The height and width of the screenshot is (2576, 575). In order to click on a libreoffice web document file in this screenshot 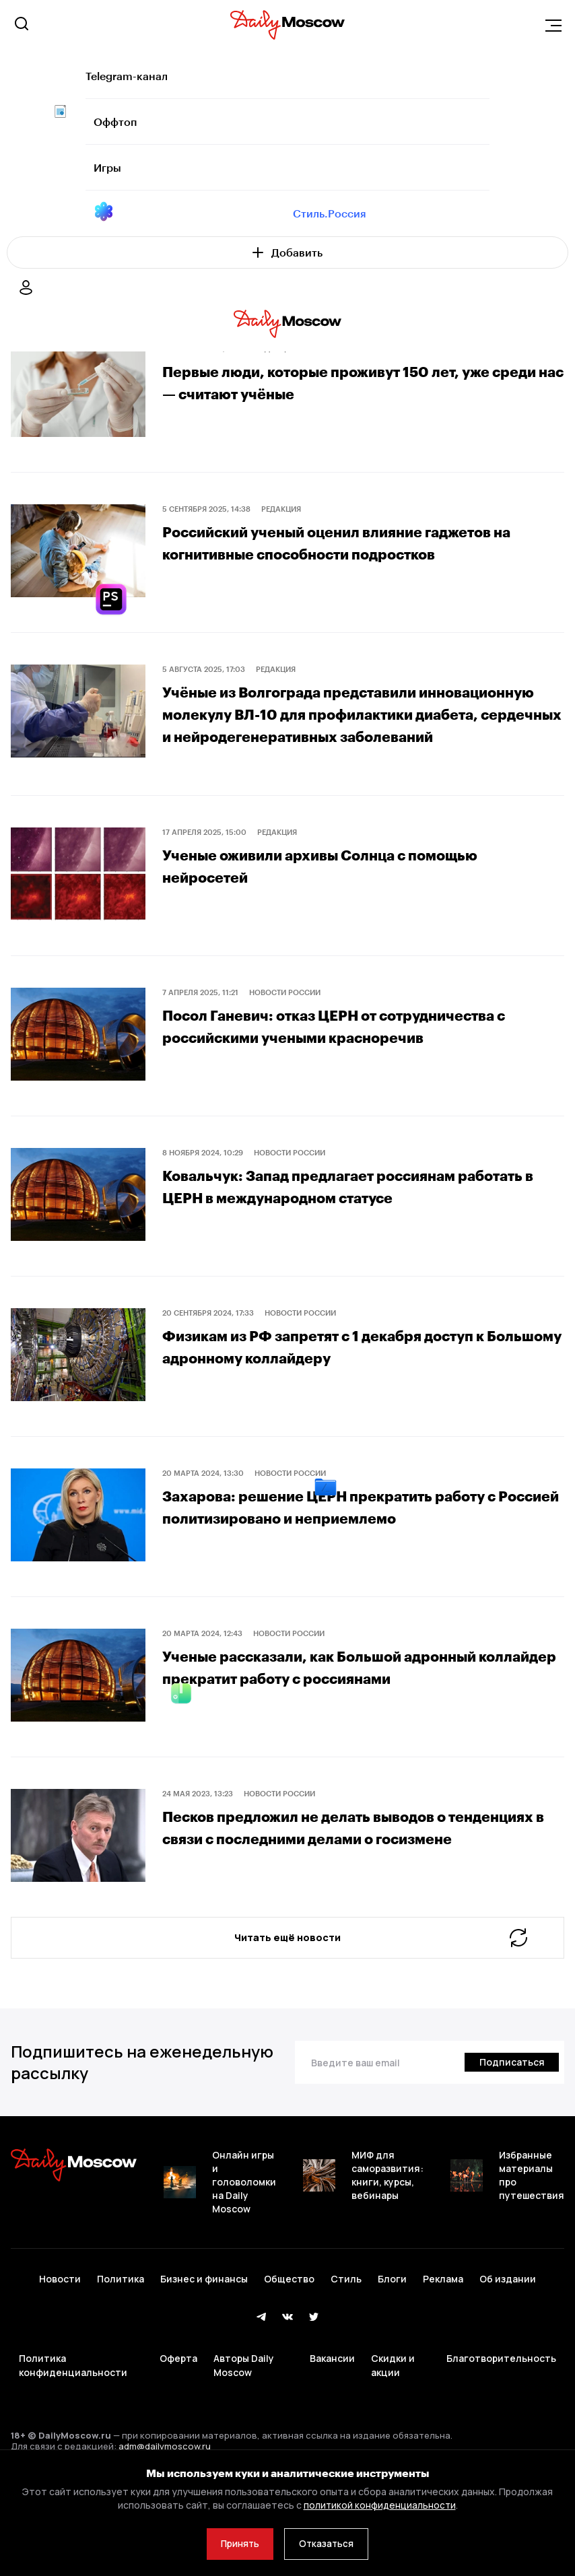, I will do `click(60, 111)`.